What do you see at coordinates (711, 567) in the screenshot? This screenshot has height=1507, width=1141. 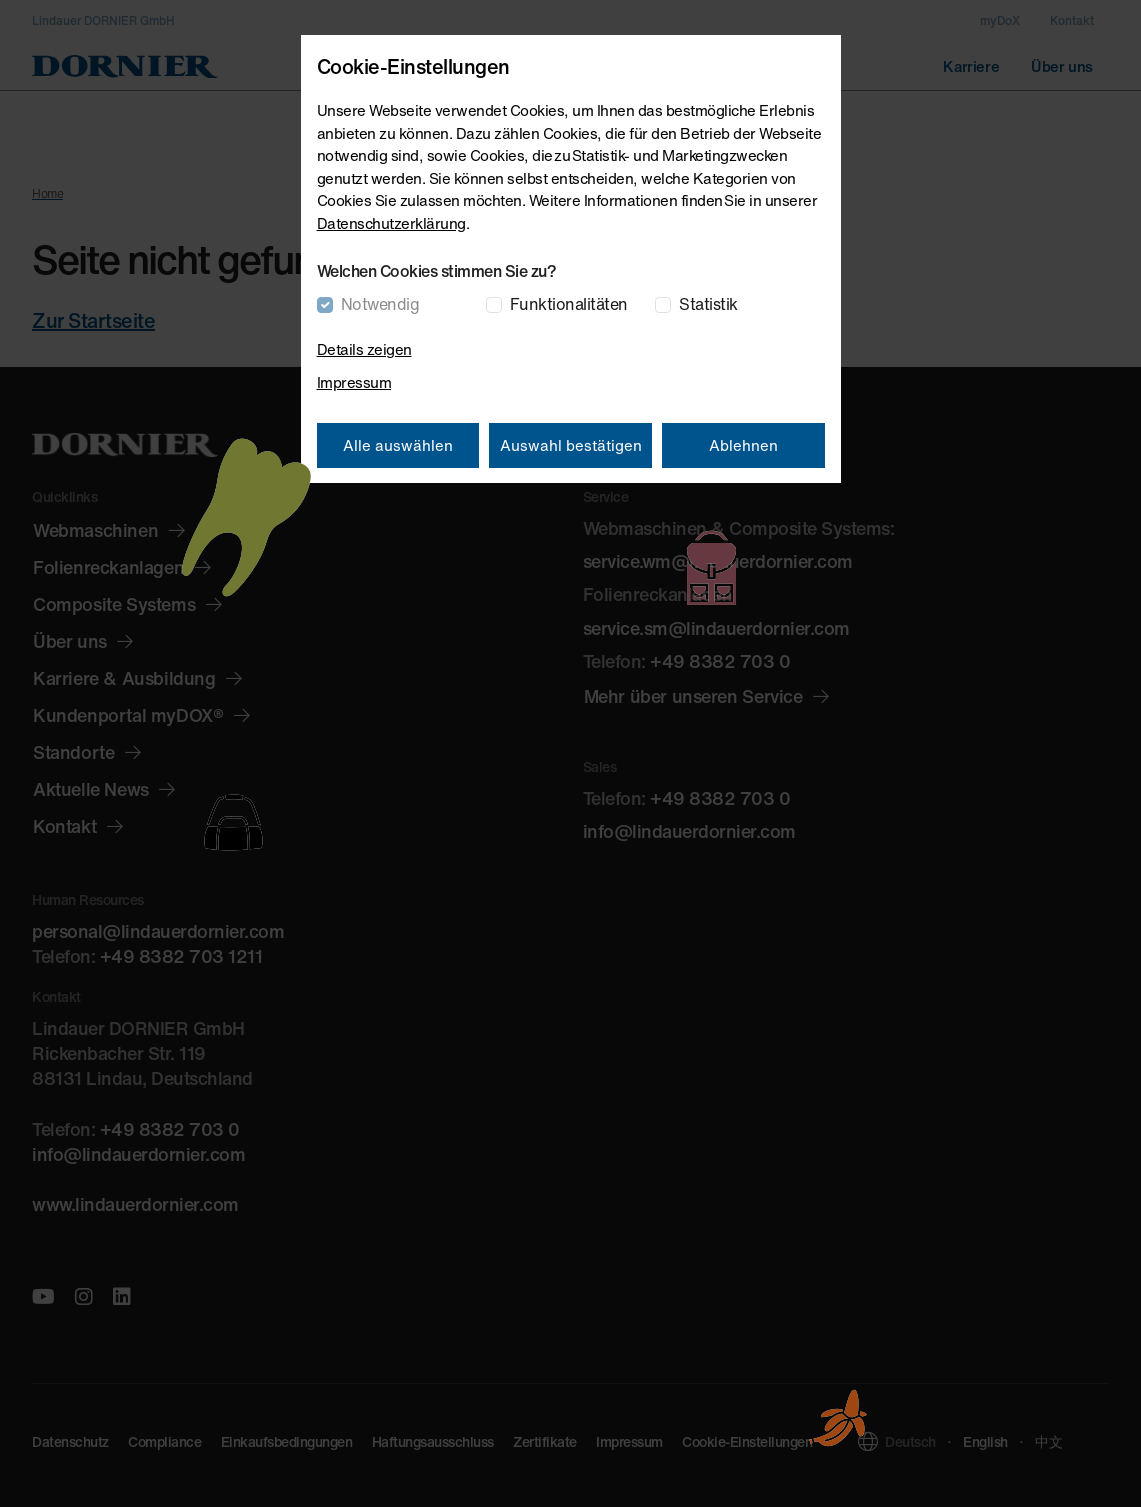 I see `access your inventory or stored items` at bounding box center [711, 567].